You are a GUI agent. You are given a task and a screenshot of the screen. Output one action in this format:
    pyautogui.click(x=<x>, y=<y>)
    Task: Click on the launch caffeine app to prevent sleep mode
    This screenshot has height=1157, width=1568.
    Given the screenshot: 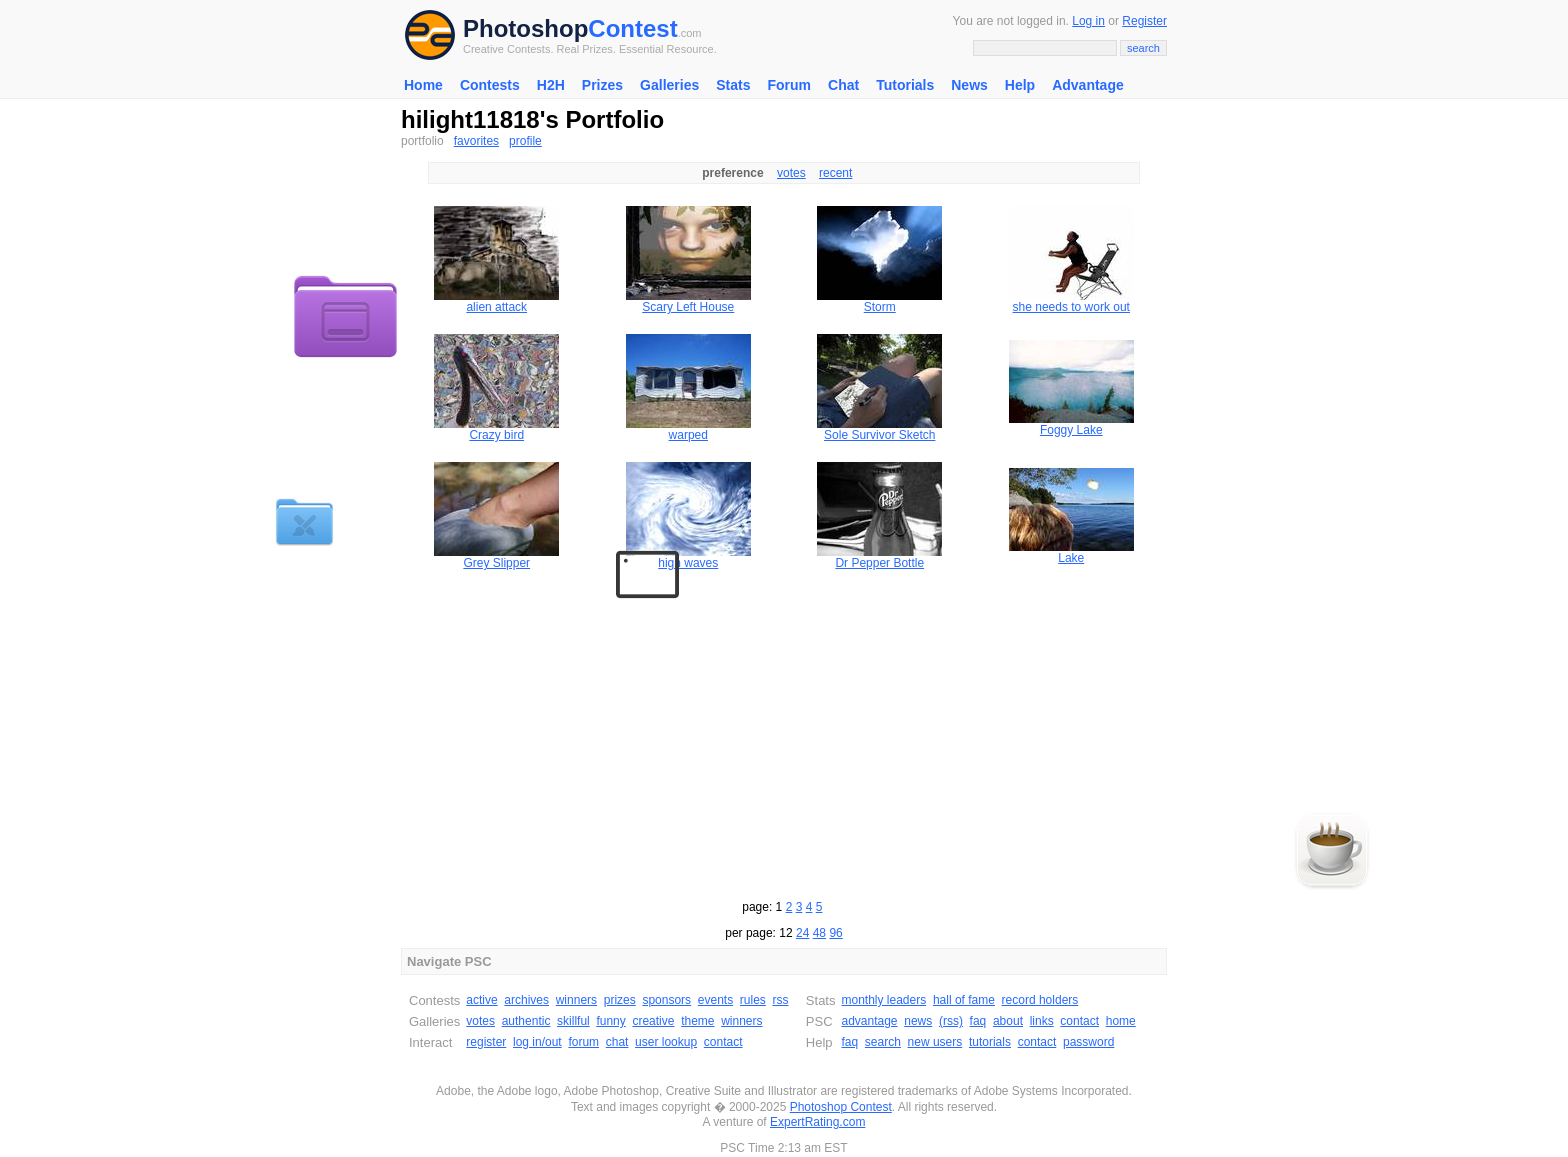 What is the action you would take?
    pyautogui.click(x=1332, y=850)
    